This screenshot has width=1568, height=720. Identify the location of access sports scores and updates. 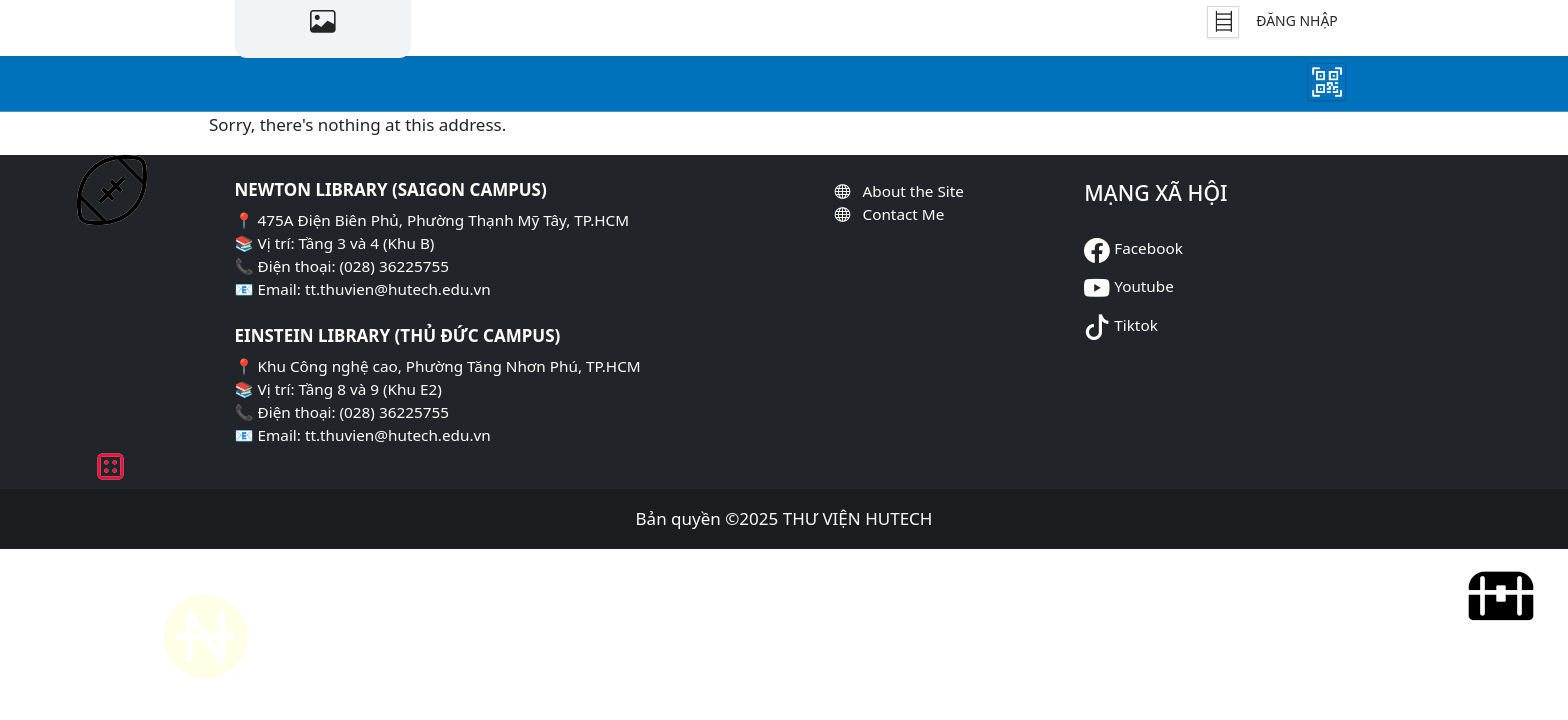
(112, 190).